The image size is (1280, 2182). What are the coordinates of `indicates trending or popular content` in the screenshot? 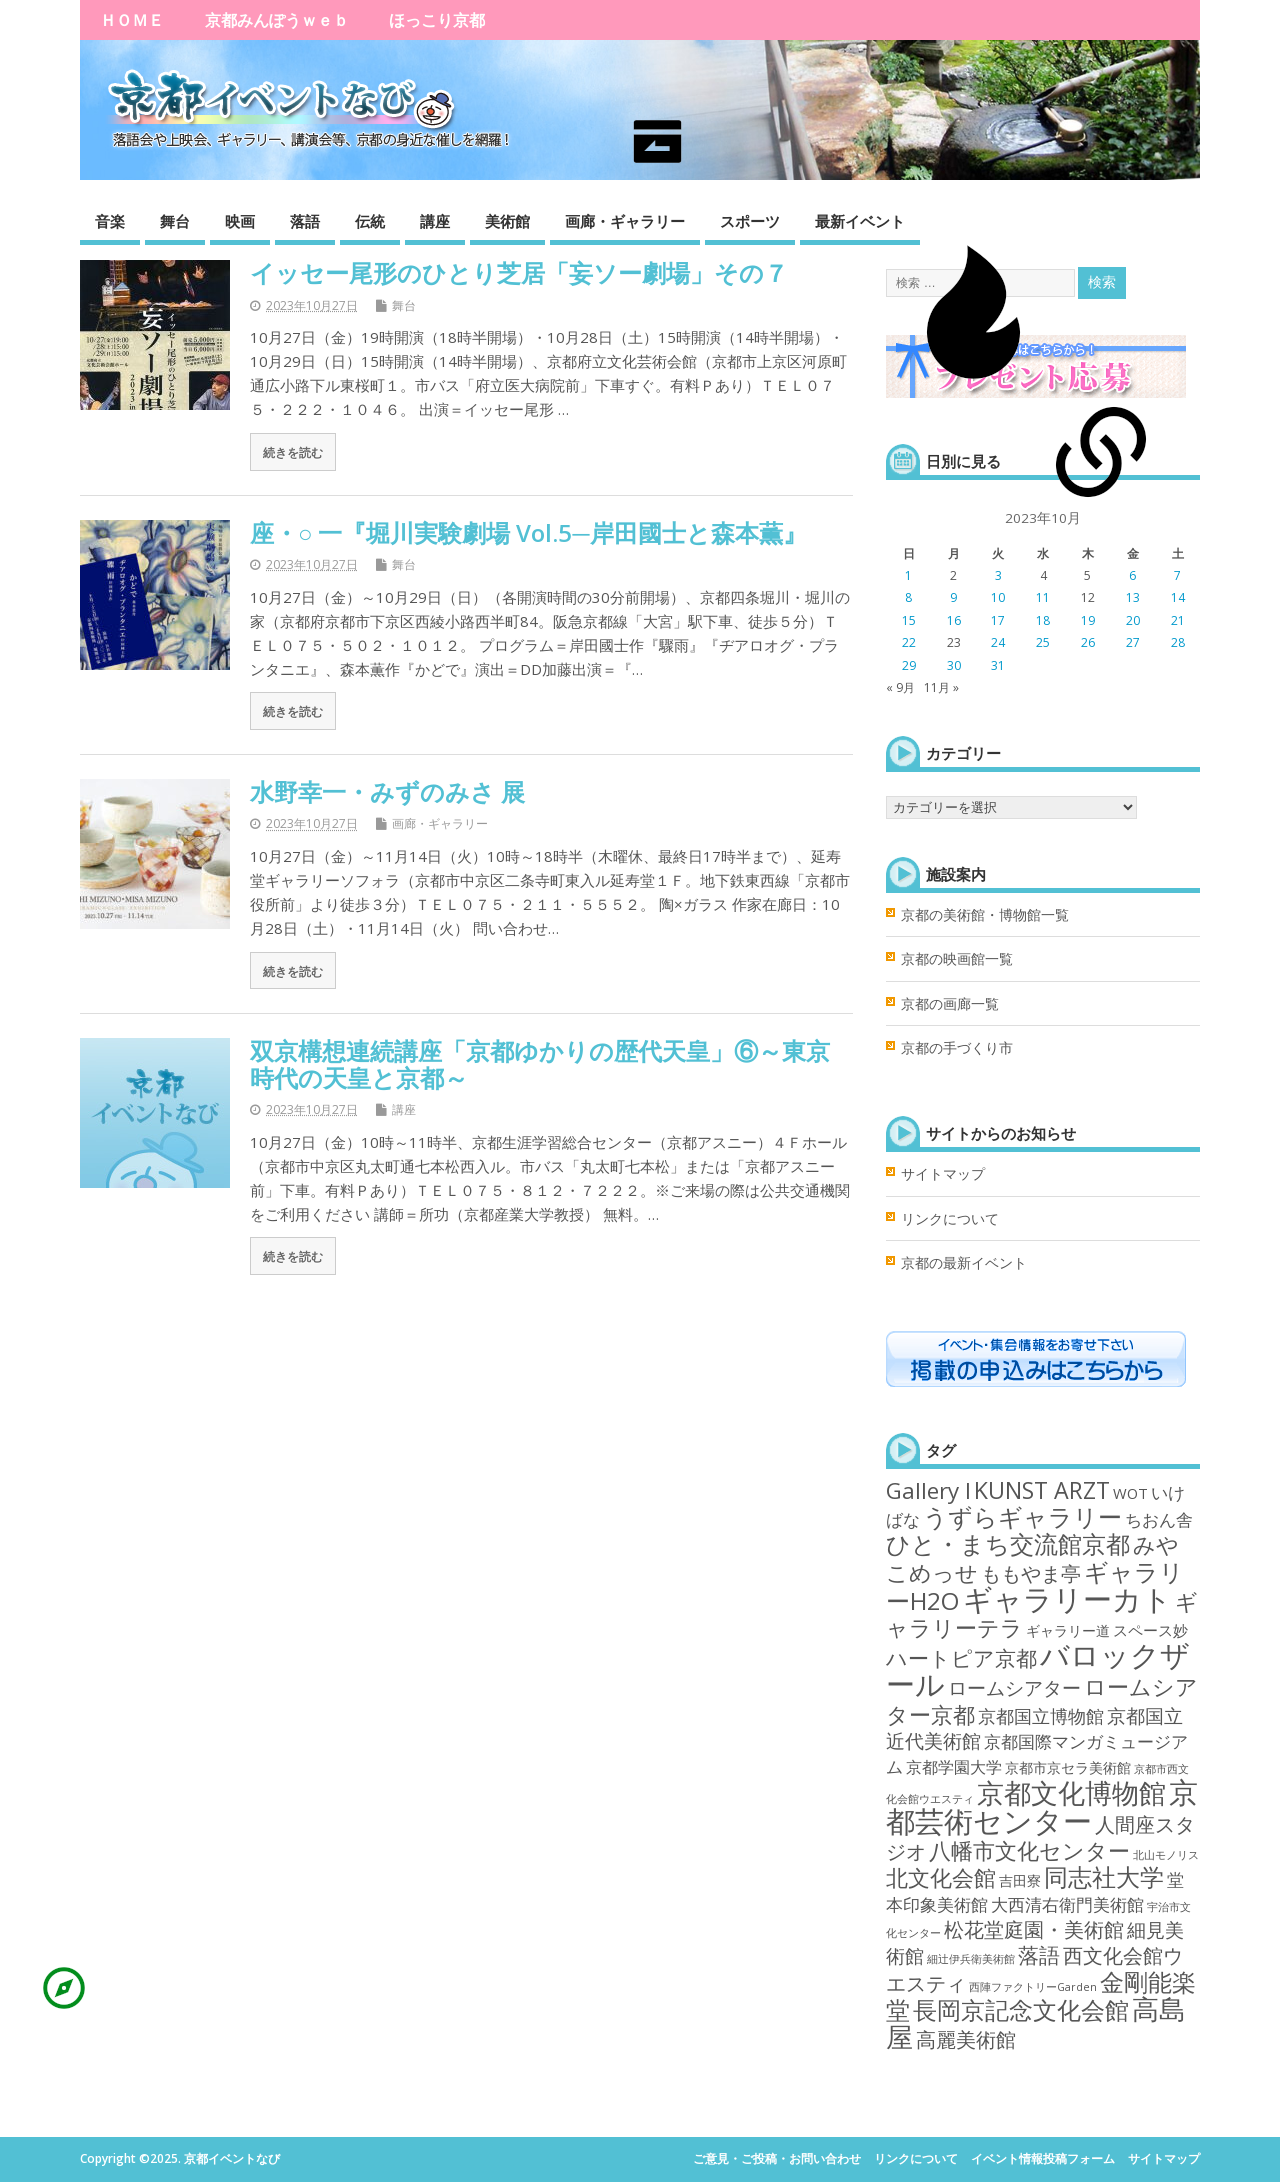 It's located at (973, 310).